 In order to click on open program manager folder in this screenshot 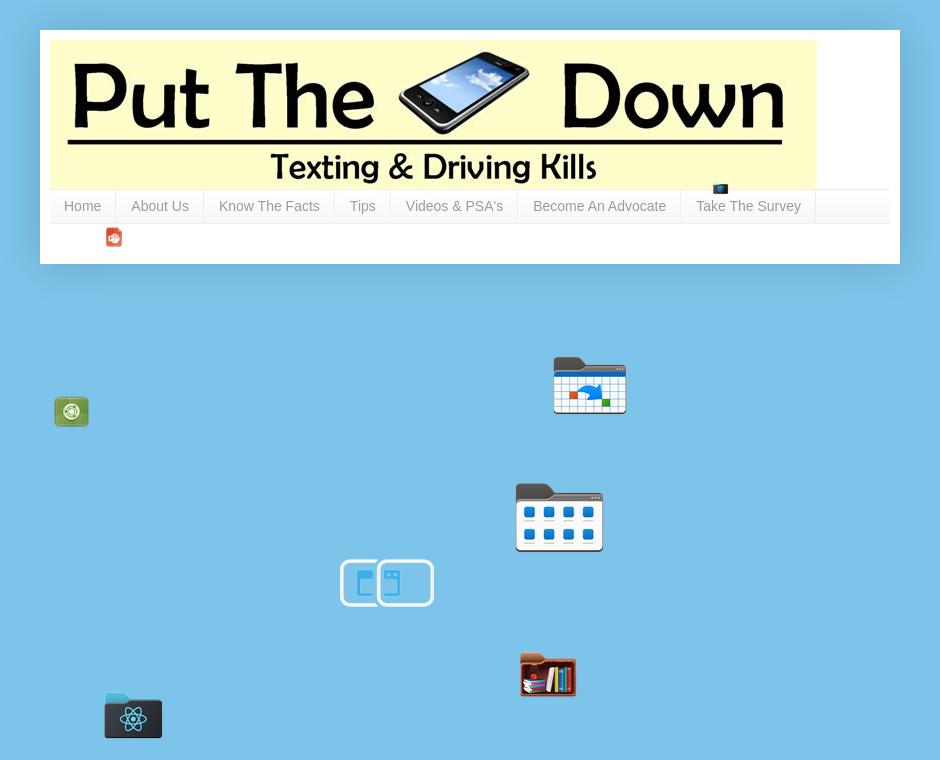, I will do `click(559, 520)`.